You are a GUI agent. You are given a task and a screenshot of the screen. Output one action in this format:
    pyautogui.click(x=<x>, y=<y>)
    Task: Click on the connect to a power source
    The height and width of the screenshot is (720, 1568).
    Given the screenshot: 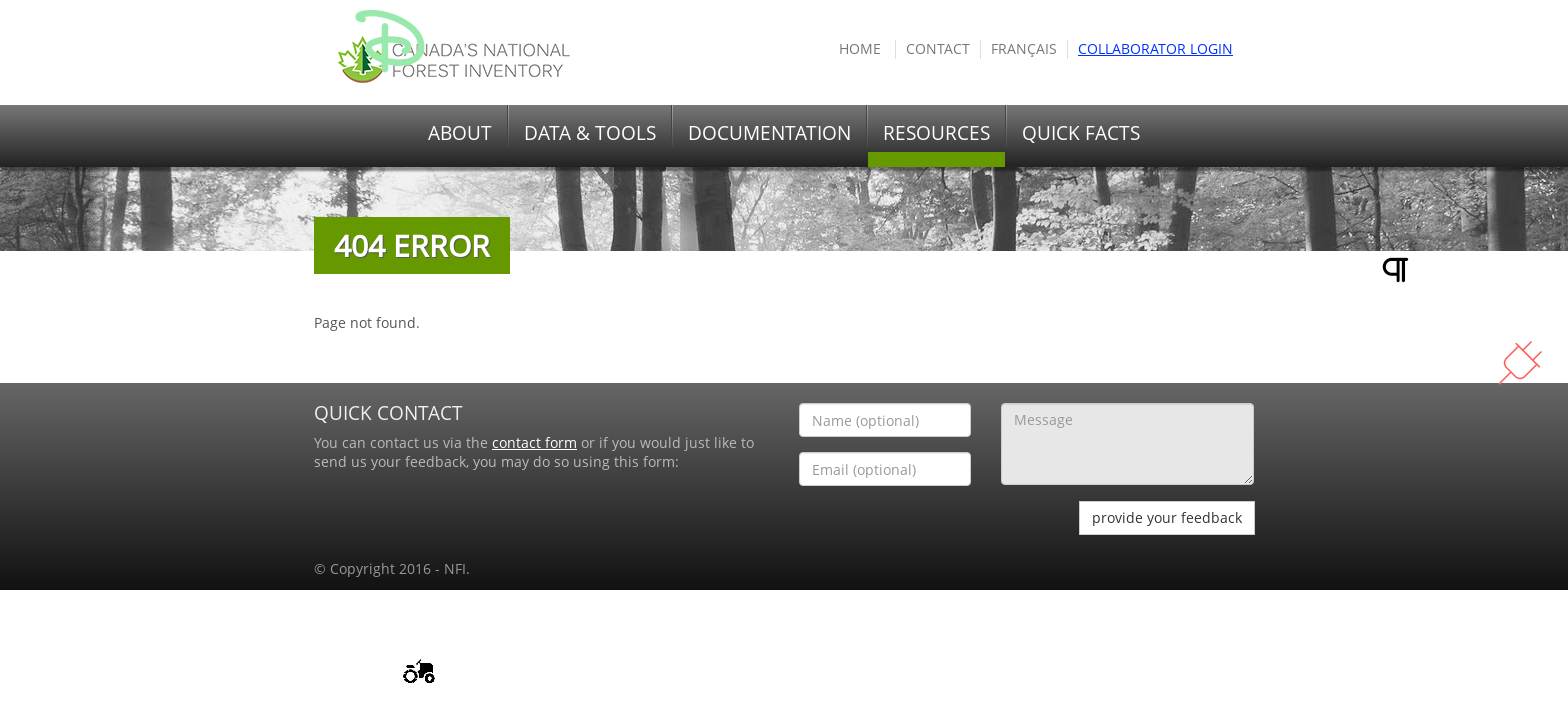 What is the action you would take?
    pyautogui.click(x=1519, y=363)
    